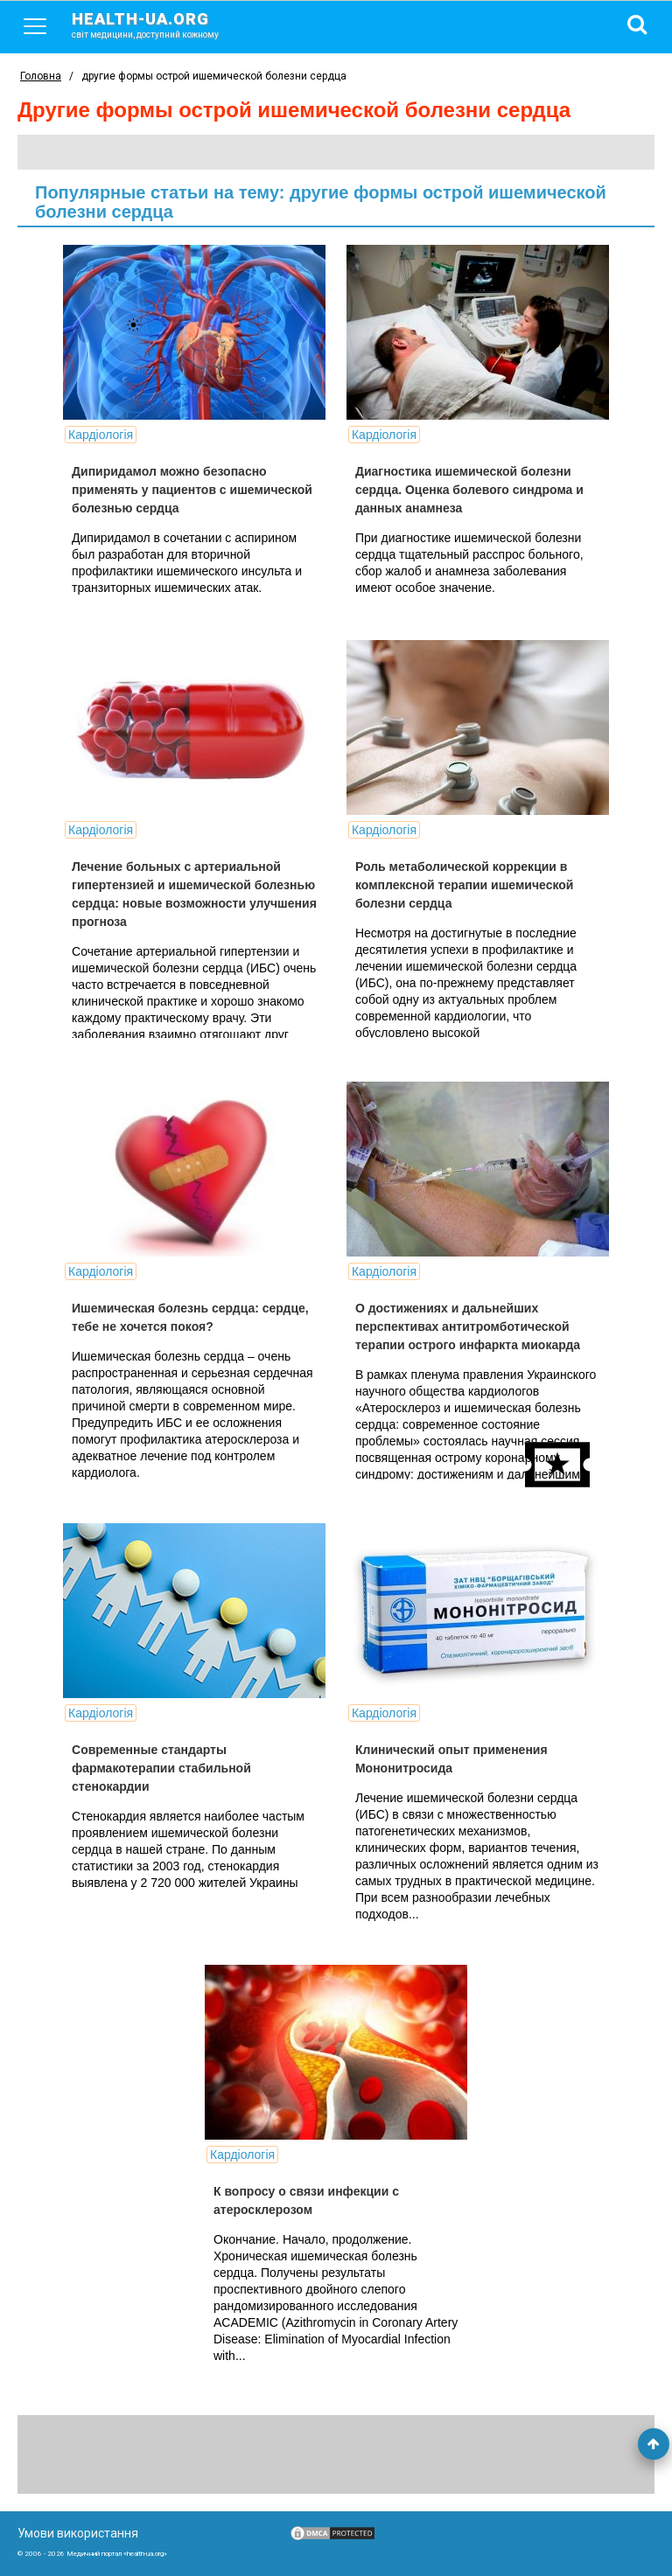  I want to click on view your tickets or passes, so click(557, 1465).